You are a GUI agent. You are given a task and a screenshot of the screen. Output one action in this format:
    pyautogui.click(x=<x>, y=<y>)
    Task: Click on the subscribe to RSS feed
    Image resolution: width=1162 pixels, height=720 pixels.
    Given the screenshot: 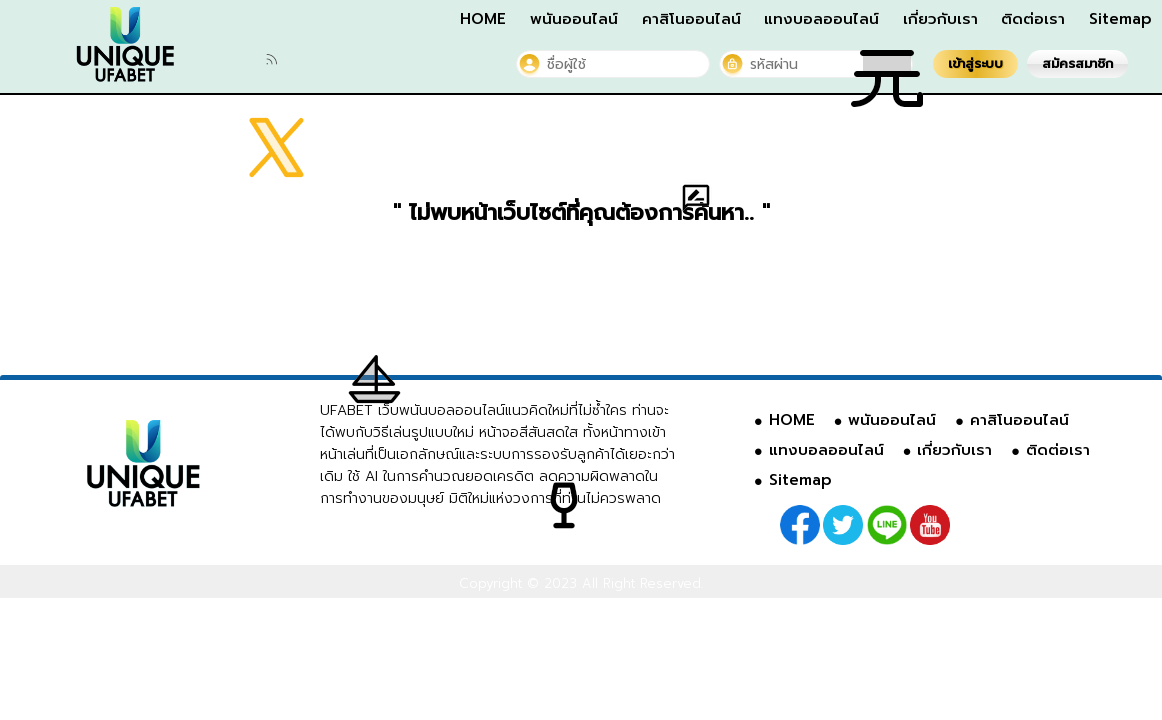 What is the action you would take?
    pyautogui.click(x=271, y=60)
    